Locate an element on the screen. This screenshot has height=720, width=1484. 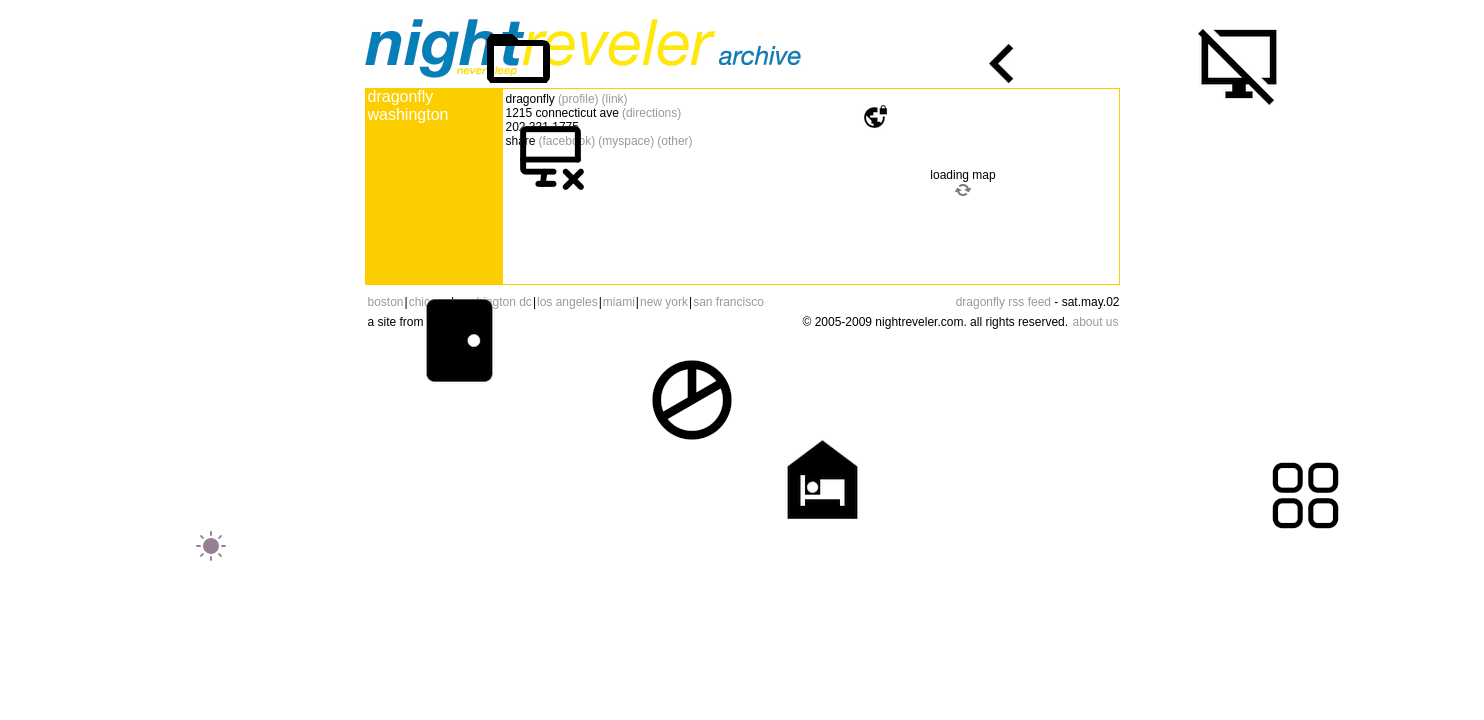
desktop access is currently disabled is located at coordinates (1239, 64).